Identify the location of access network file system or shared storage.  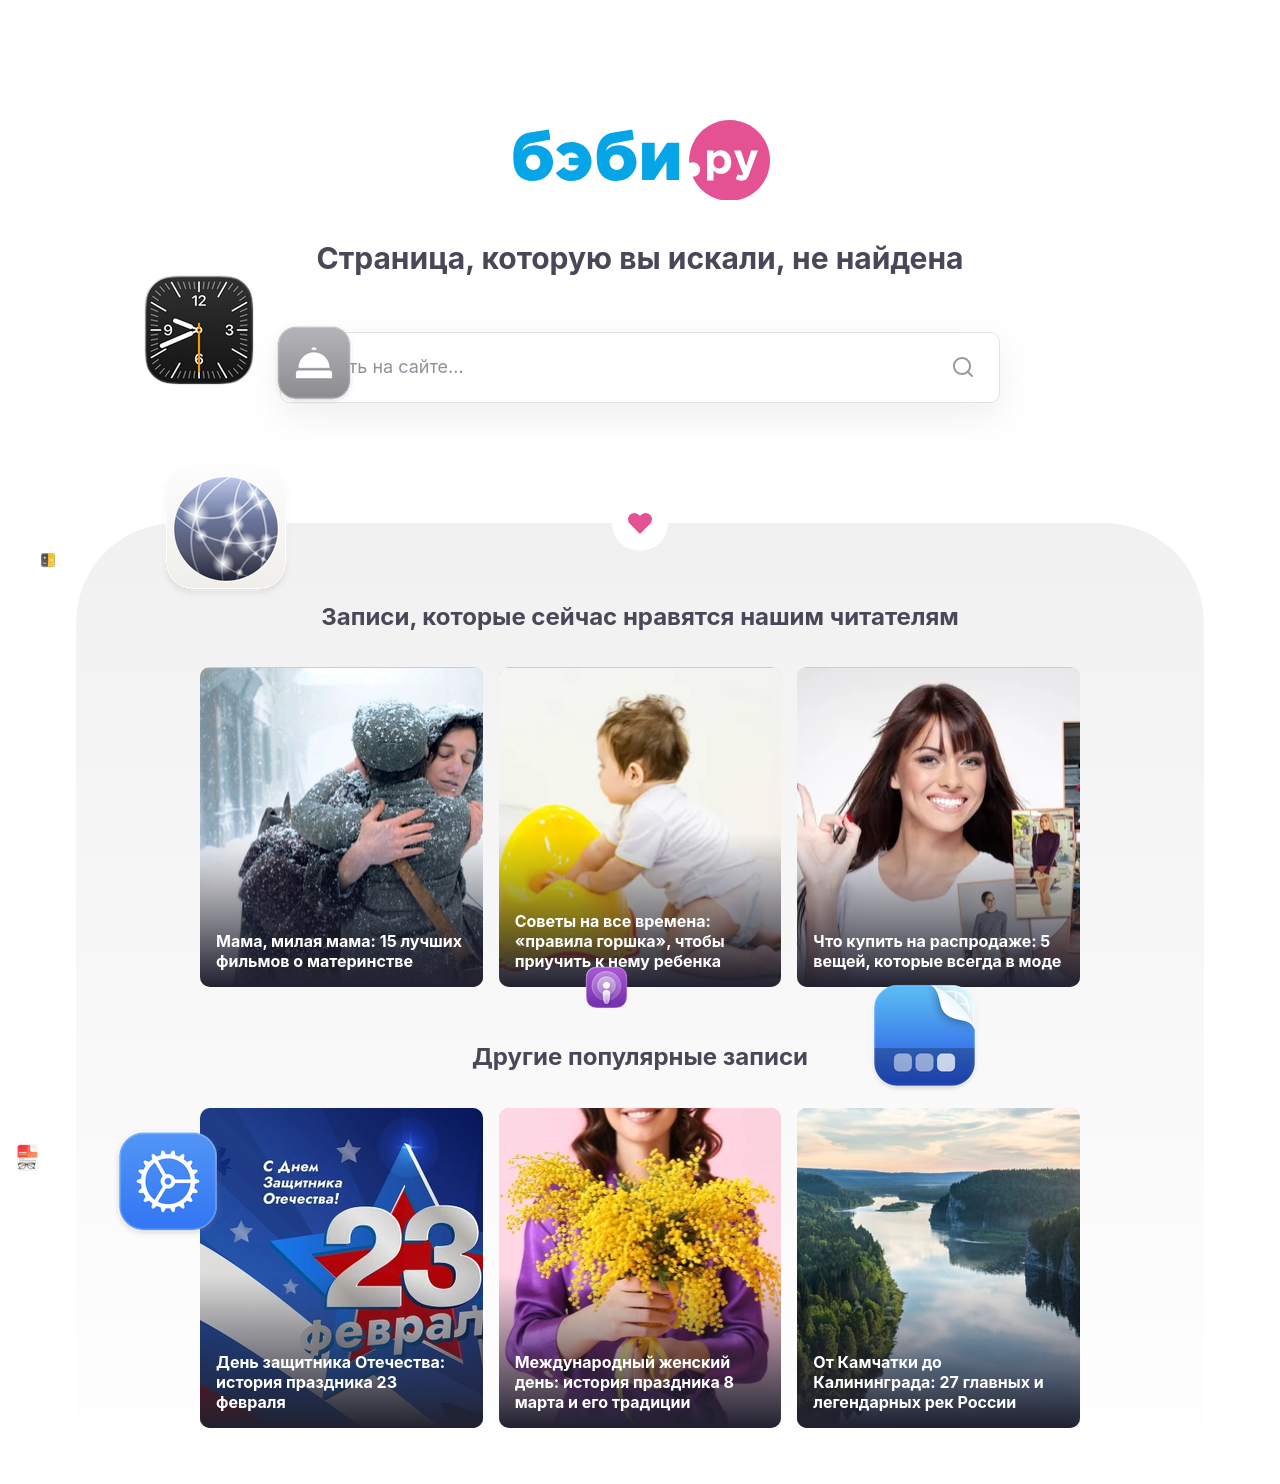
(226, 529).